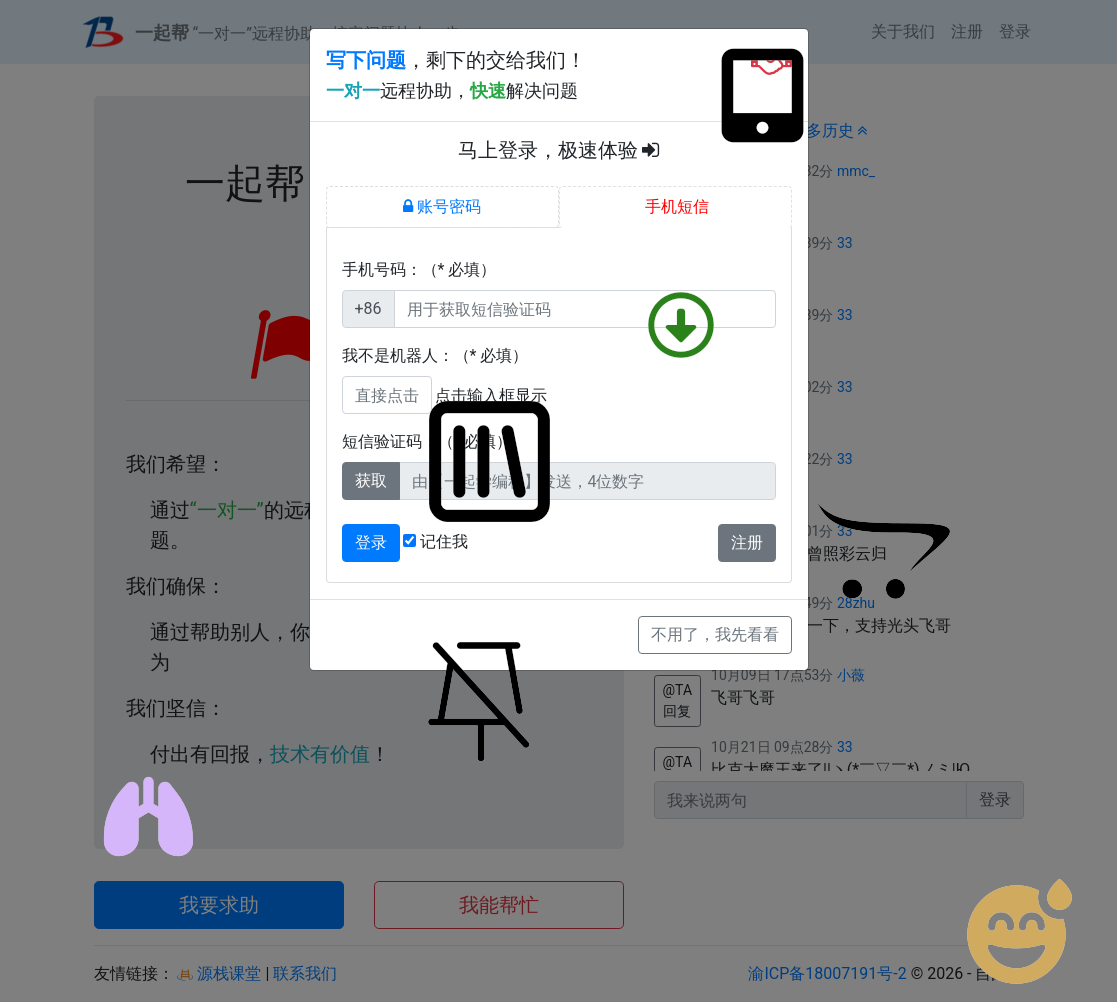 The height and width of the screenshot is (1002, 1117). What do you see at coordinates (883, 550) in the screenshot?
I see `visit the OpenCart e-commerce platform` at bounding box center [883, 550].